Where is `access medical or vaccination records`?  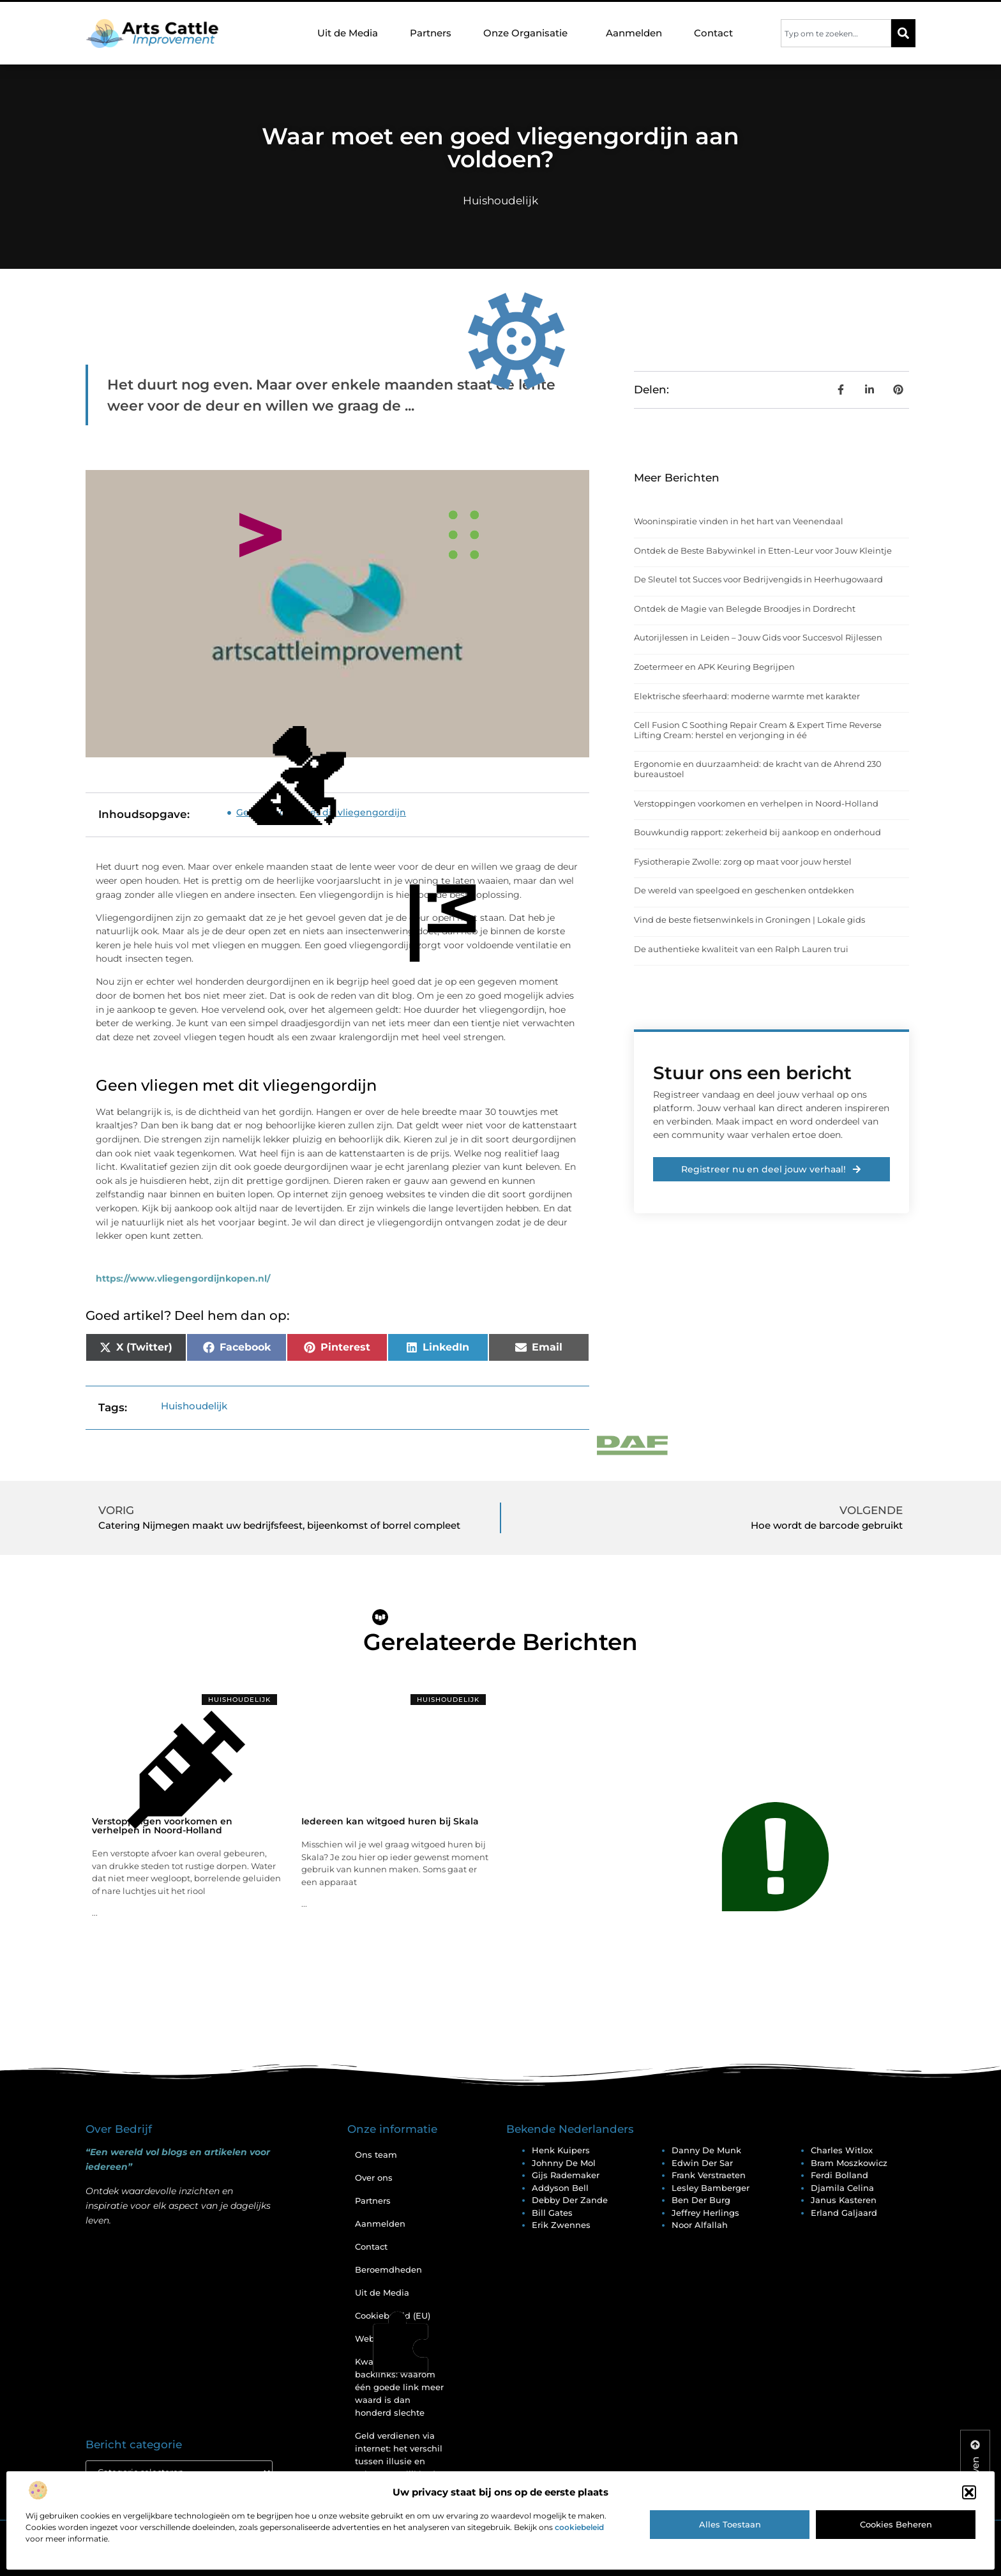 access medical or vaccination records is located at coordinates (187, 1768).